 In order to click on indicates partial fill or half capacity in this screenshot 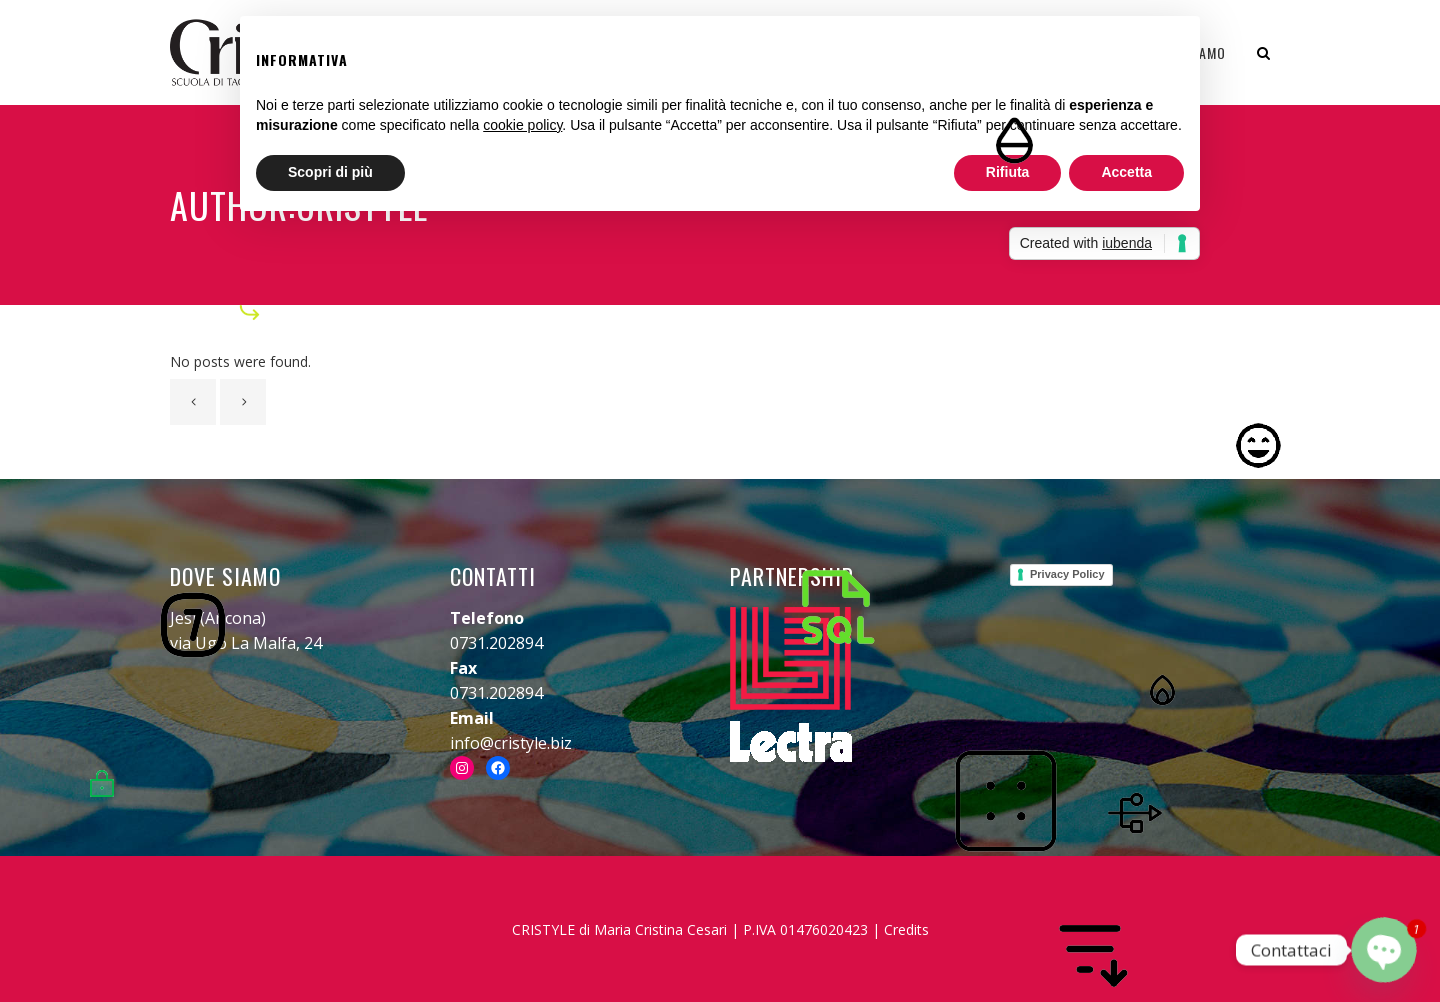, I will do `click(1014, 140)`.